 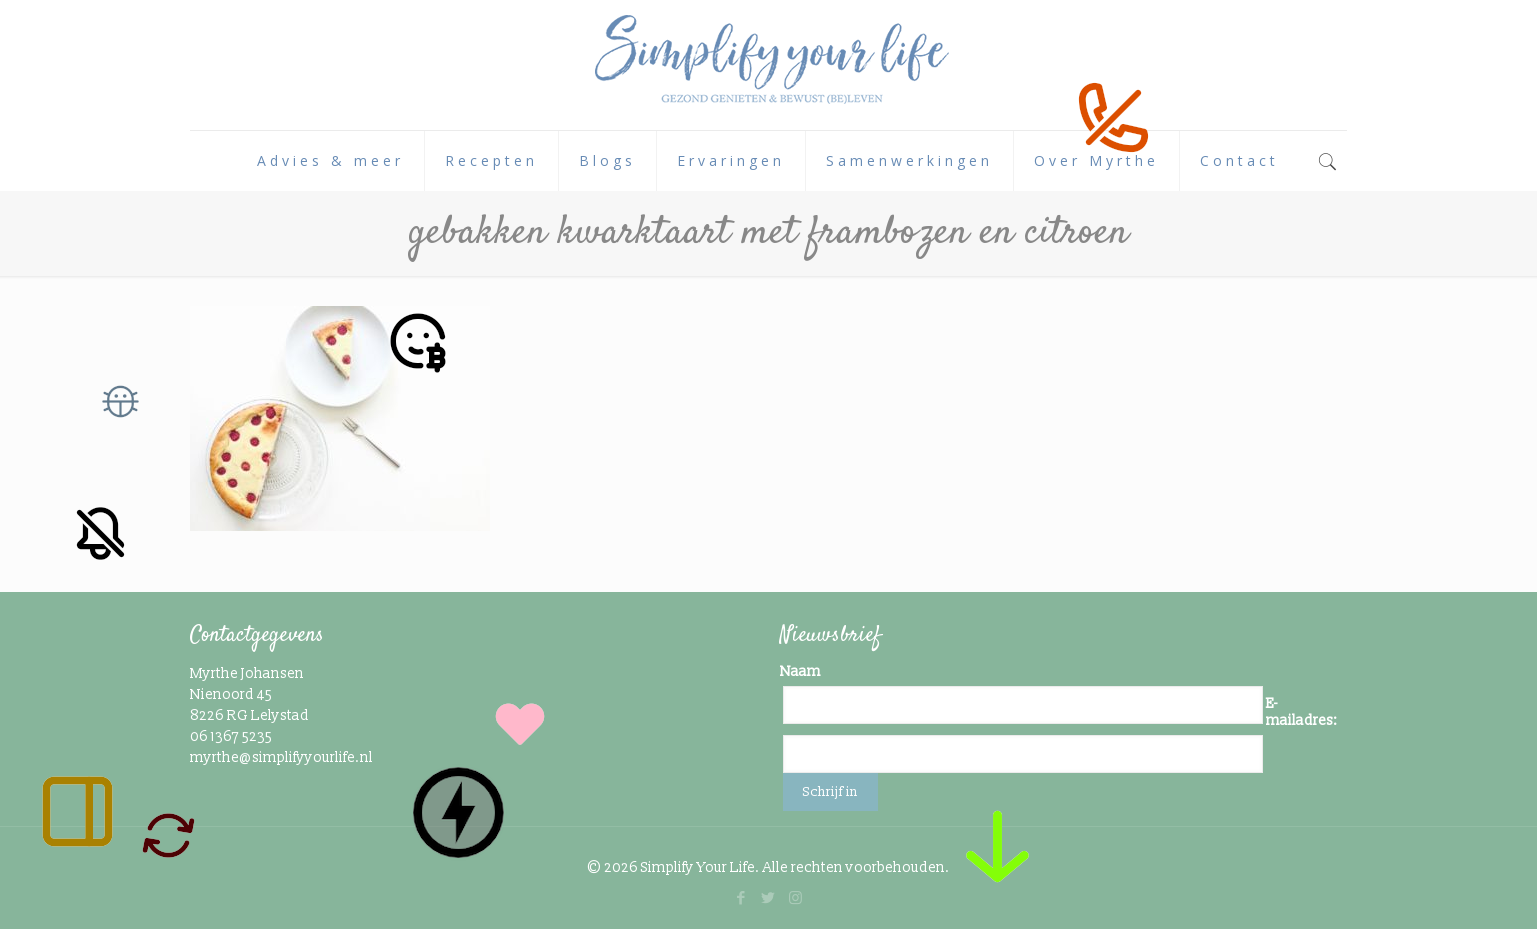 What do you see at coordinates (1113, 117) in the screenshot?
I see `mute or disable incoming calls` at bounding box center [1113, 117].